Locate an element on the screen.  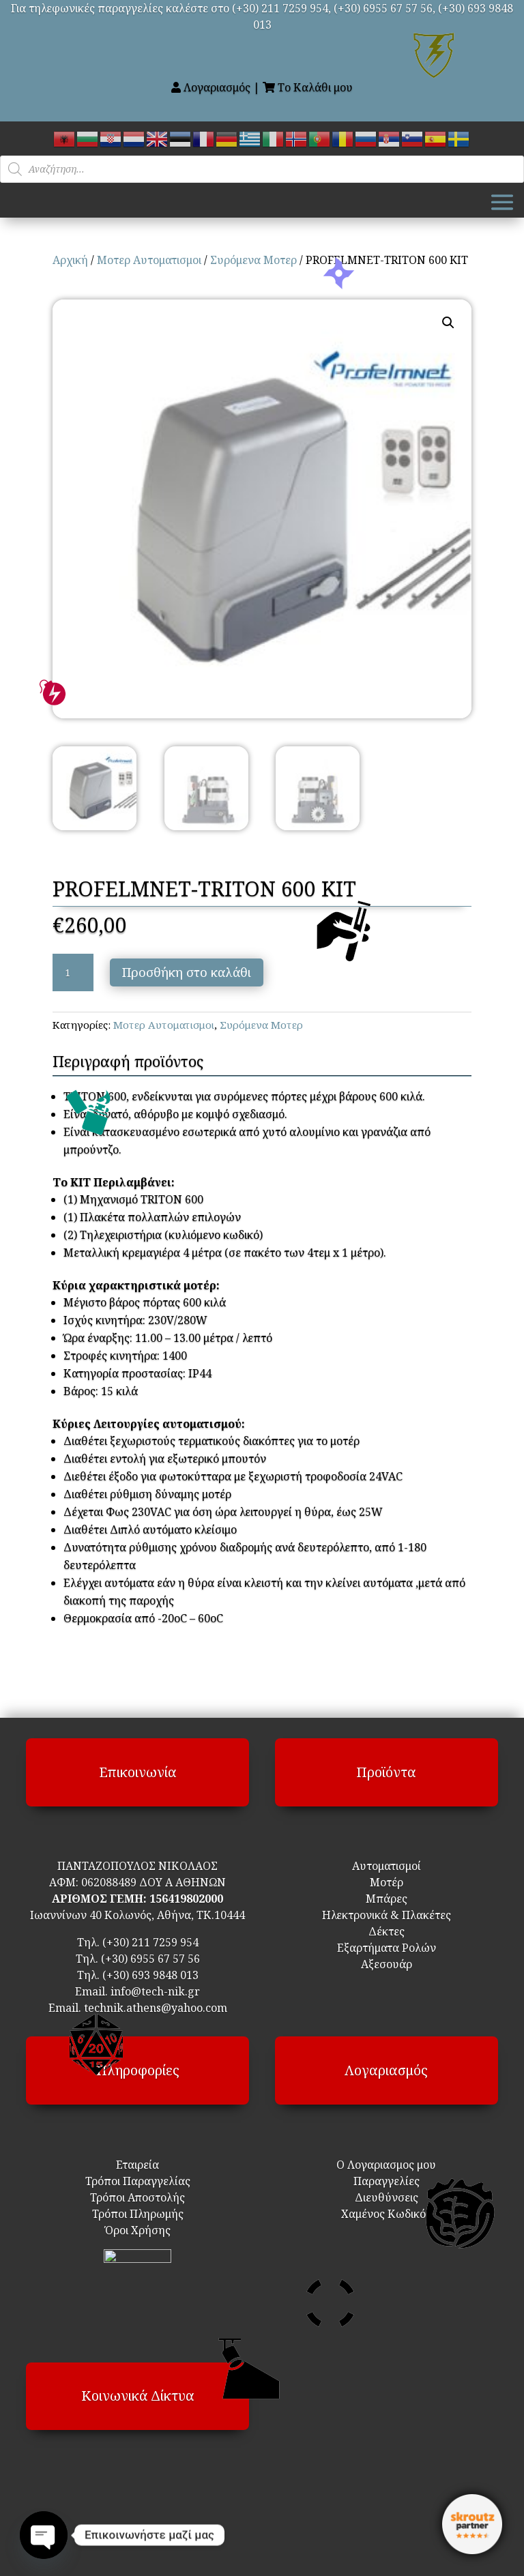
activate an explosive or power attack ability is located at coordinates (53, 692).